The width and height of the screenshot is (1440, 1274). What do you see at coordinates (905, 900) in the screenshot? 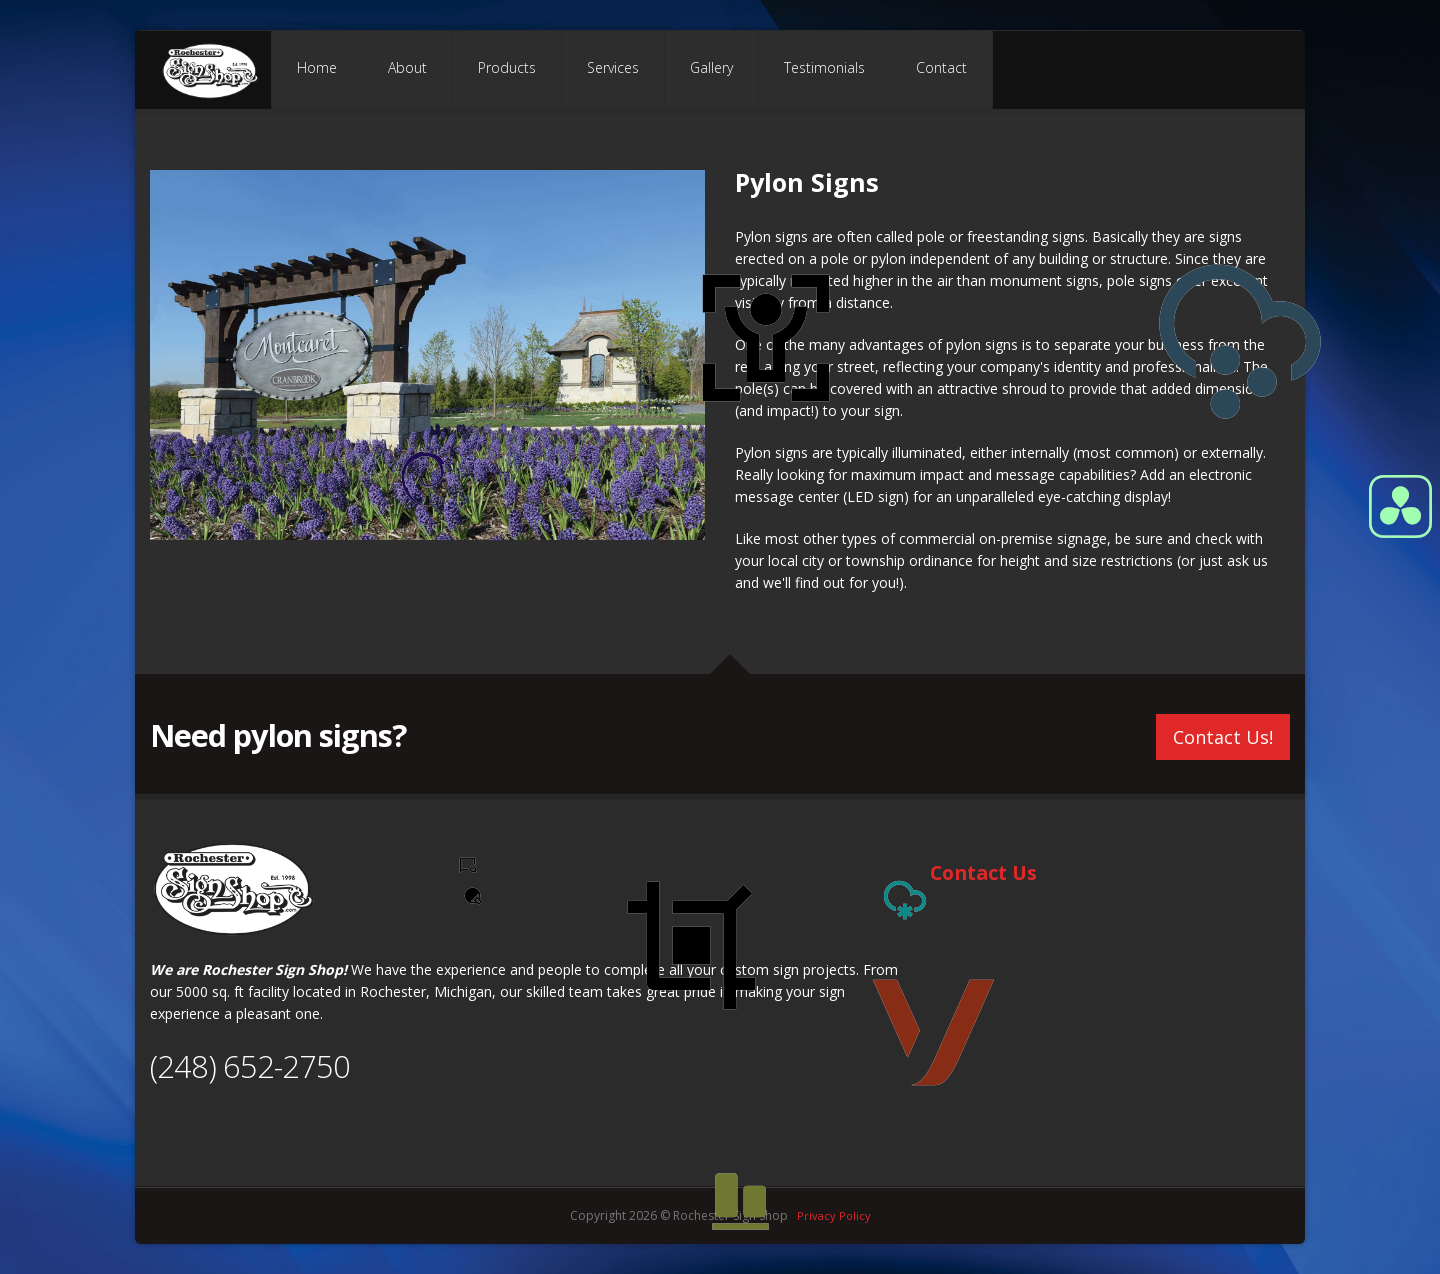
I see `indicates snowy weather conditions` at bounding box center [905, 900].